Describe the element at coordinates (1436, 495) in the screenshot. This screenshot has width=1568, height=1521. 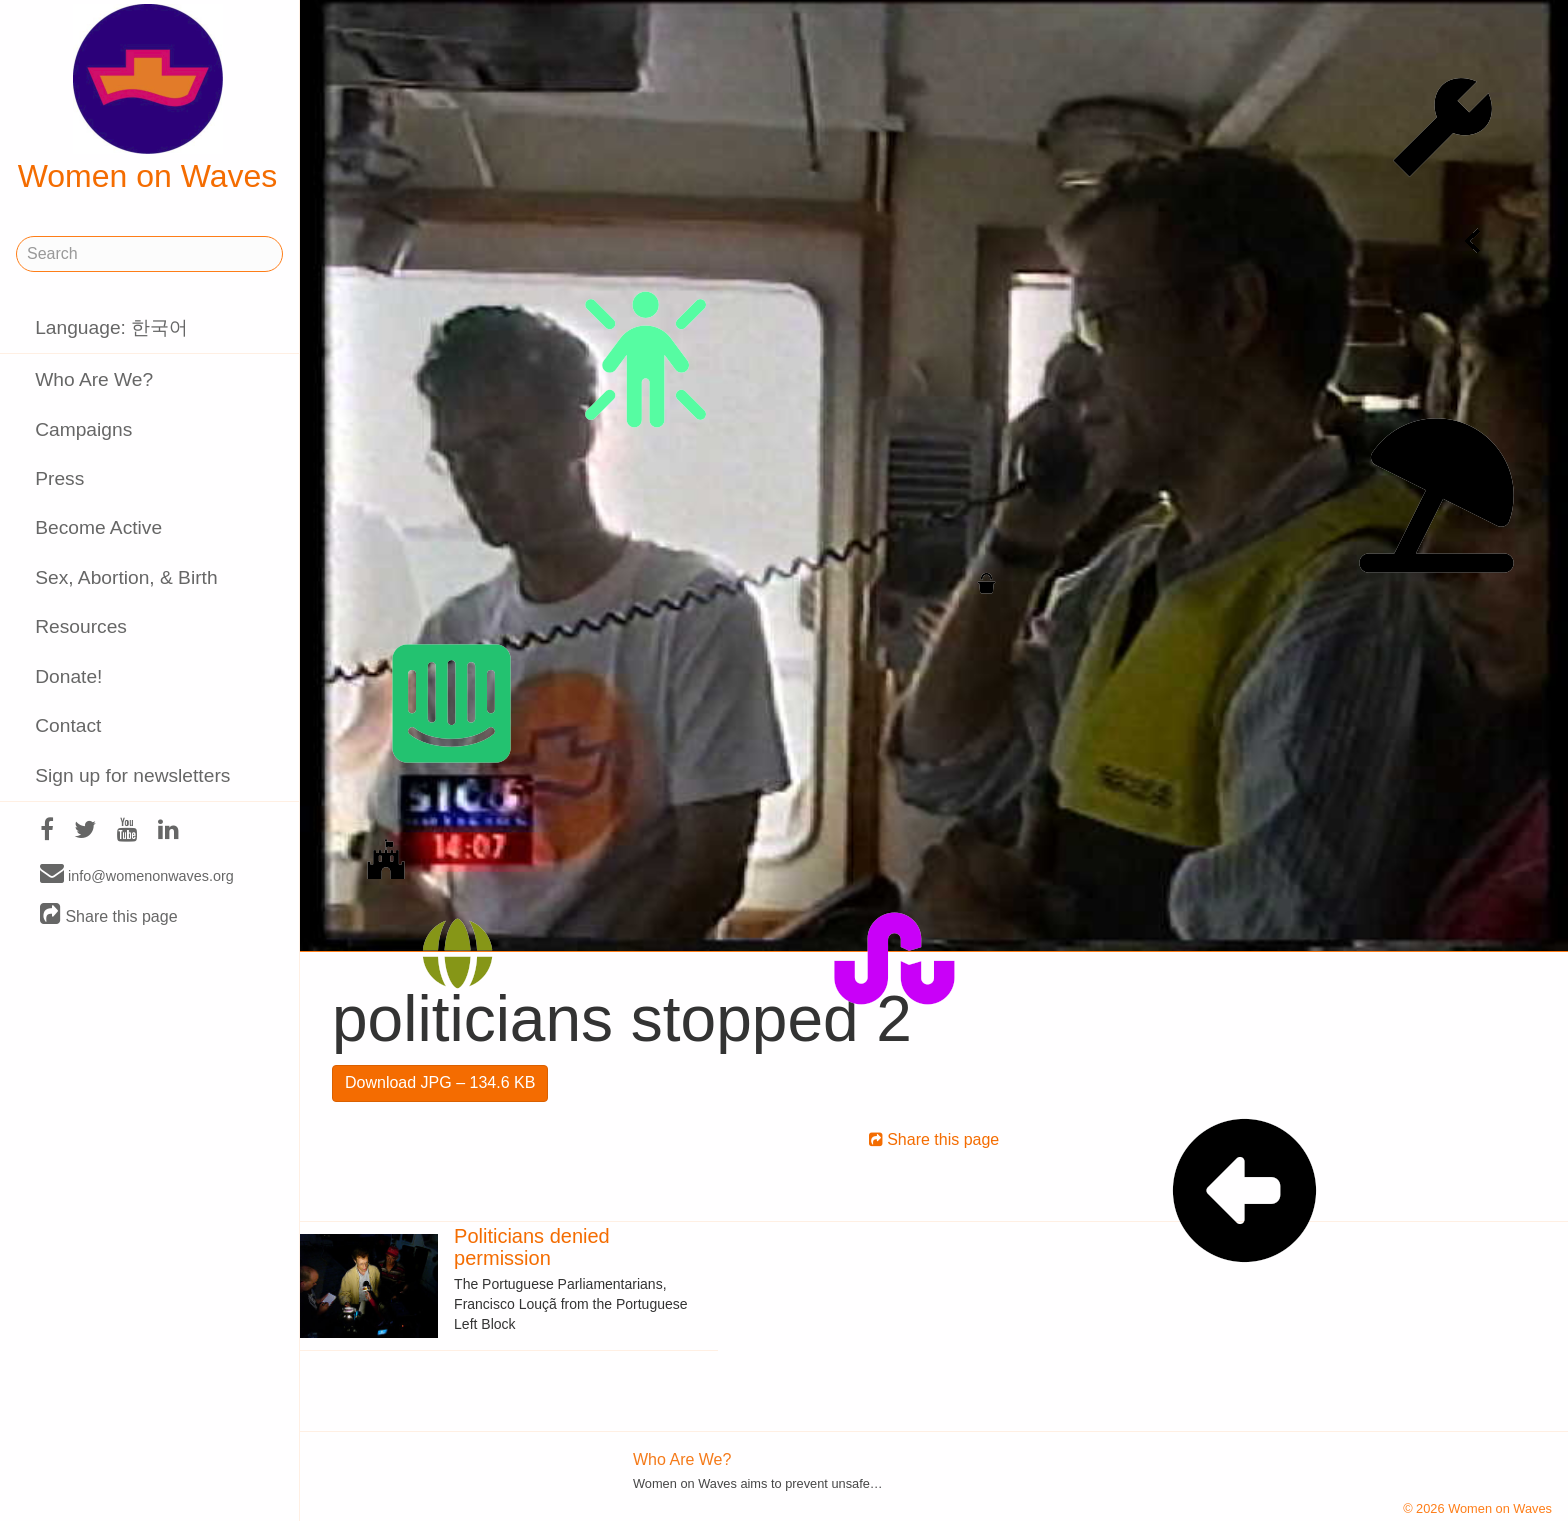
I see `access vacation or time-off settings` at that location.